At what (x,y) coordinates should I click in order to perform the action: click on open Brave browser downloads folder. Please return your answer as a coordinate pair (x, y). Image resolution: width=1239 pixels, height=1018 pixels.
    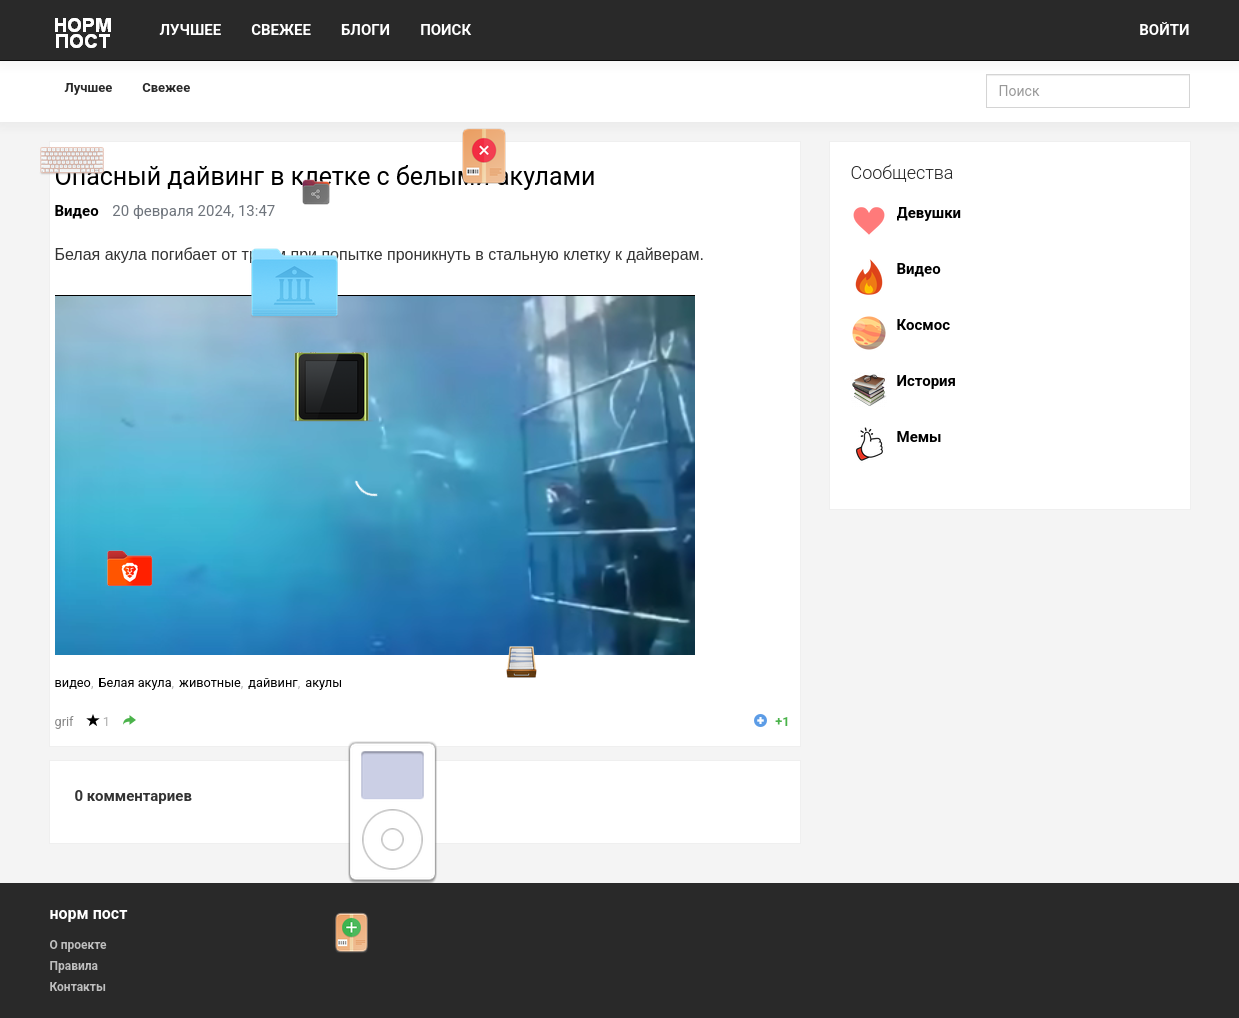
    Looking at the image, I should click on (129, 569).